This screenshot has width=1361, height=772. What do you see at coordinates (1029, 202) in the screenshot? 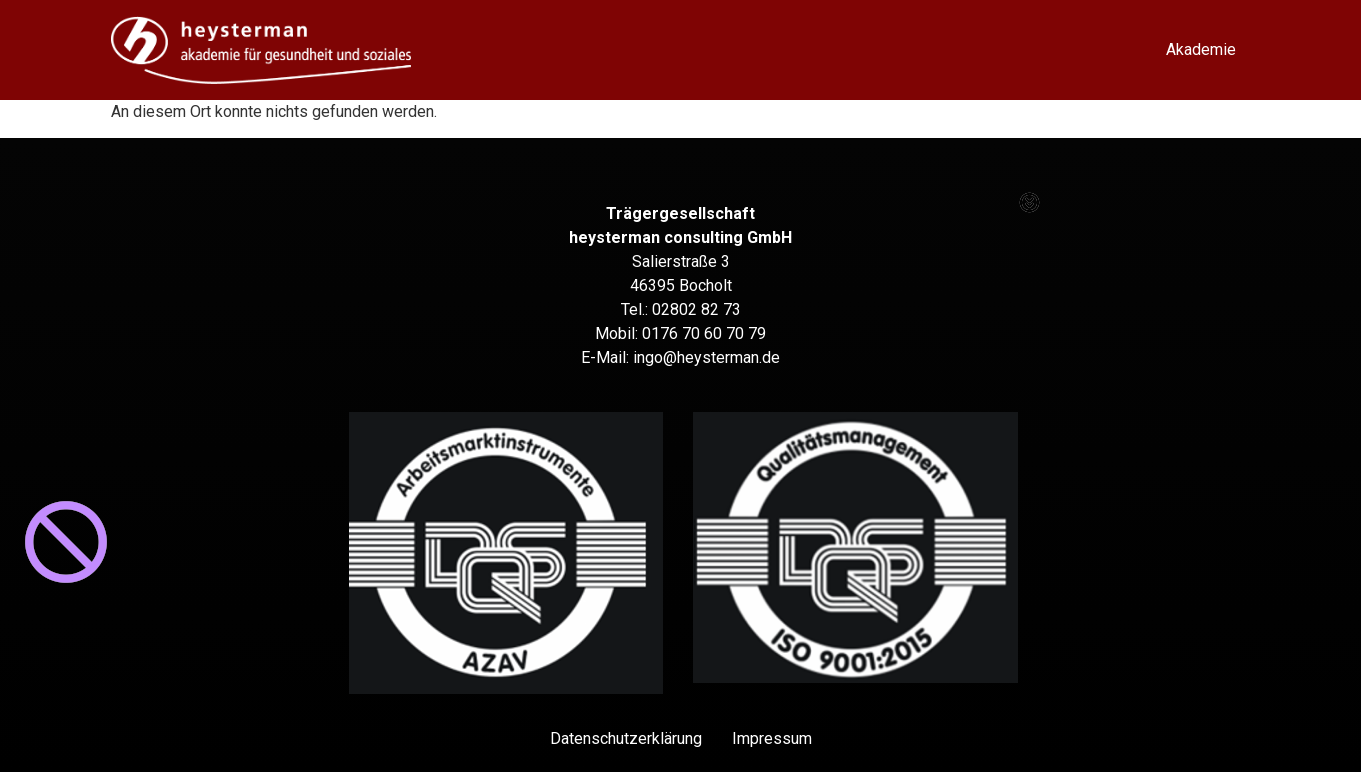
I see `expand all content below` at bounding box center [1029, 202].